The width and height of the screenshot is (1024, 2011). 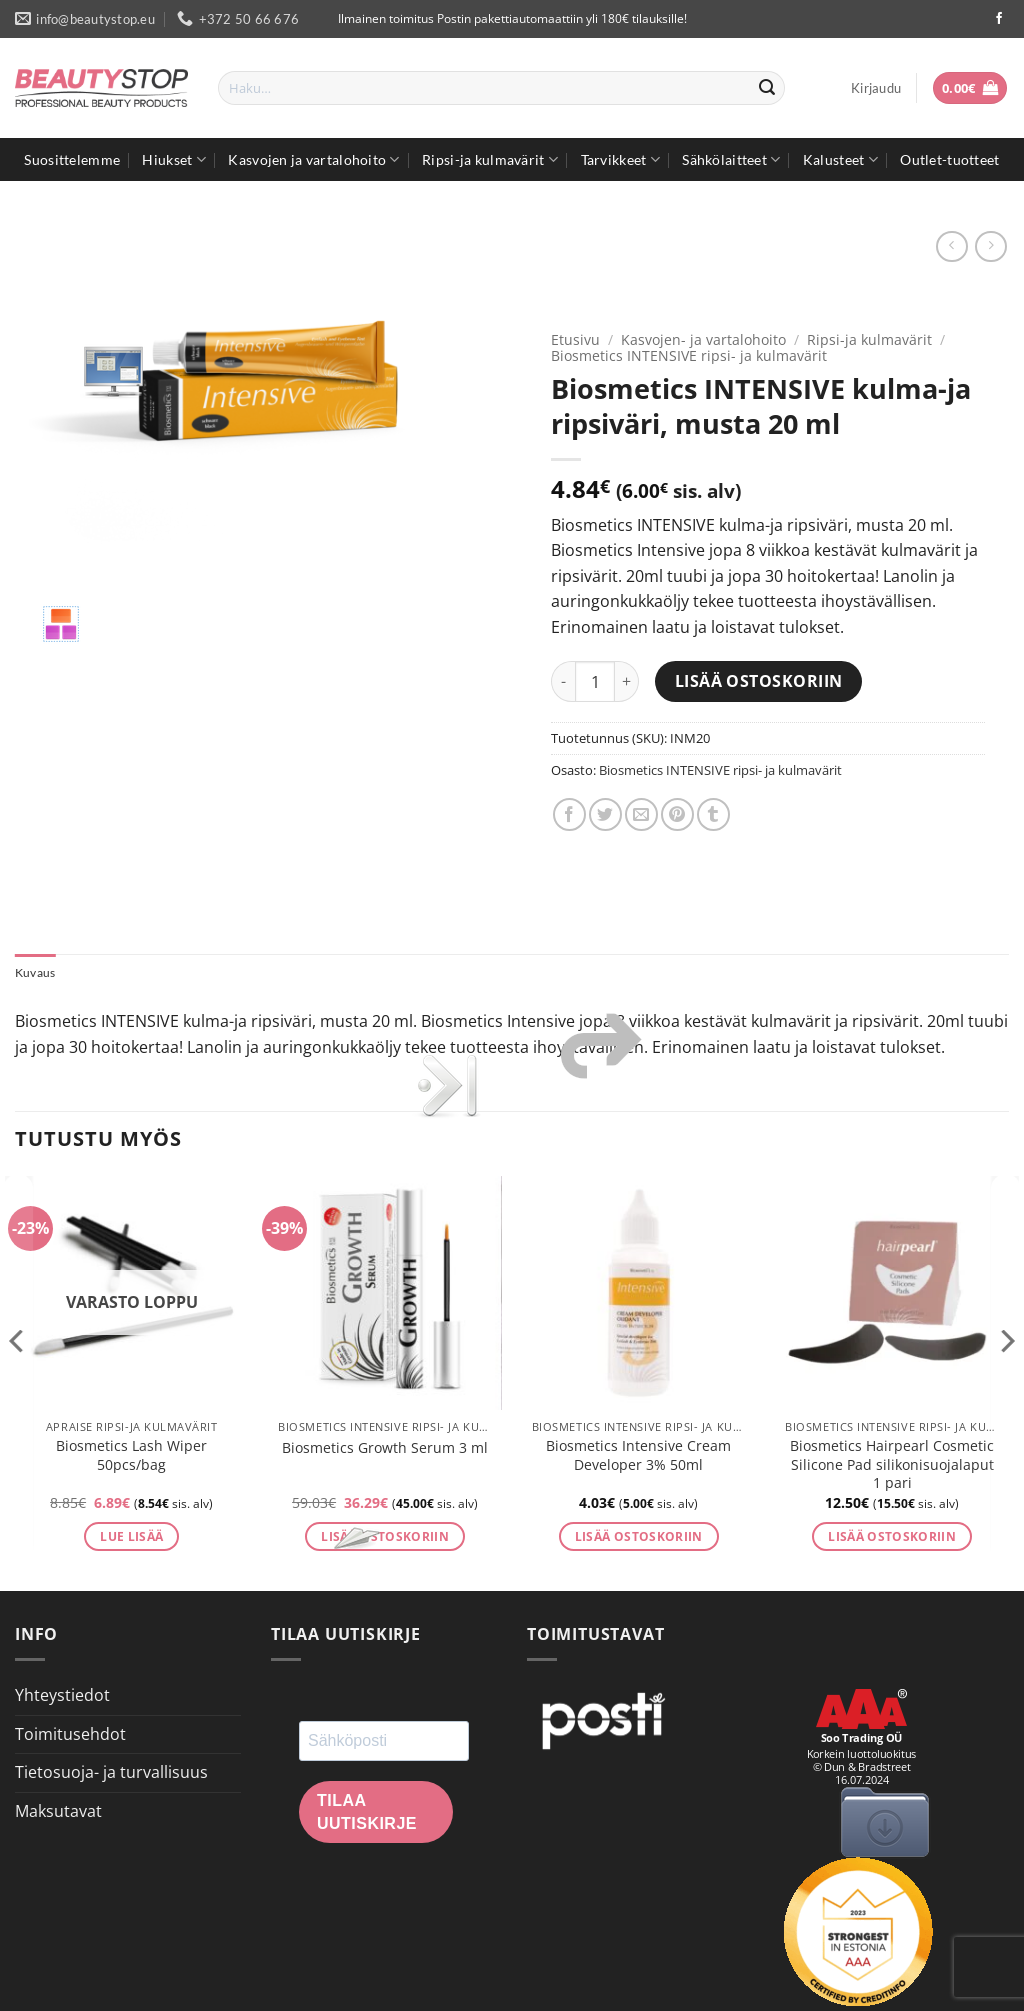 What do you see at coordinates (61, 624) in the screenshot?
I see `select all items in the current view` at bounding box center [61, 624].